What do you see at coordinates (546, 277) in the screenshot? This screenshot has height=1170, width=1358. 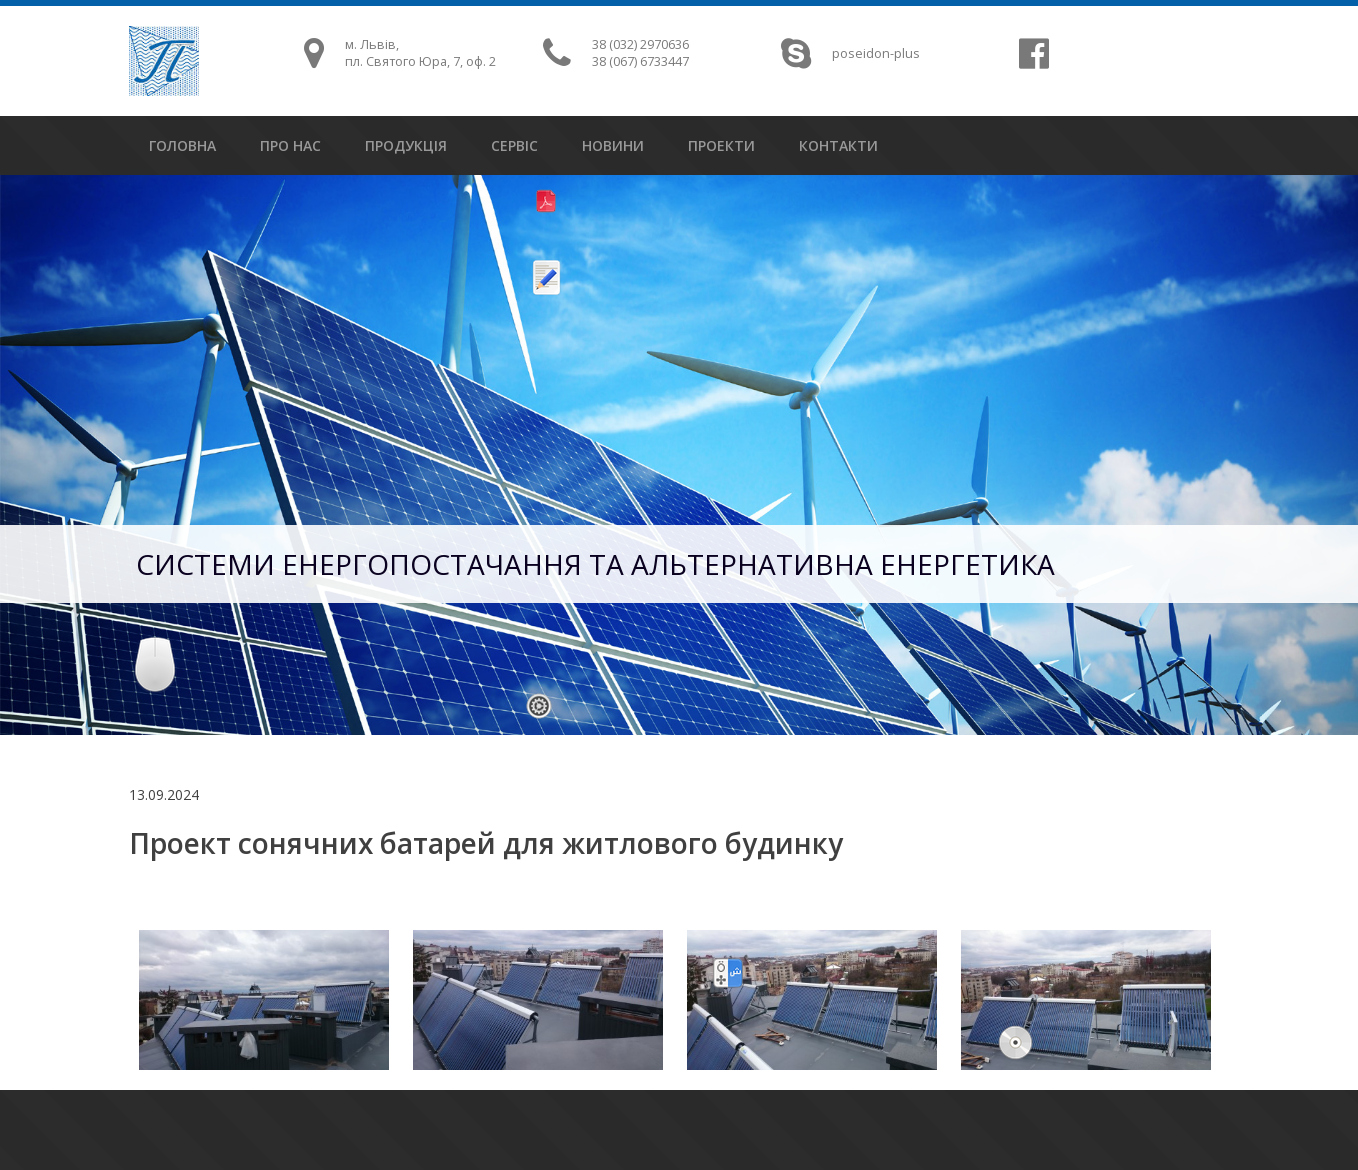 I see `open gedit text editor` at bounding box center [546, 277].